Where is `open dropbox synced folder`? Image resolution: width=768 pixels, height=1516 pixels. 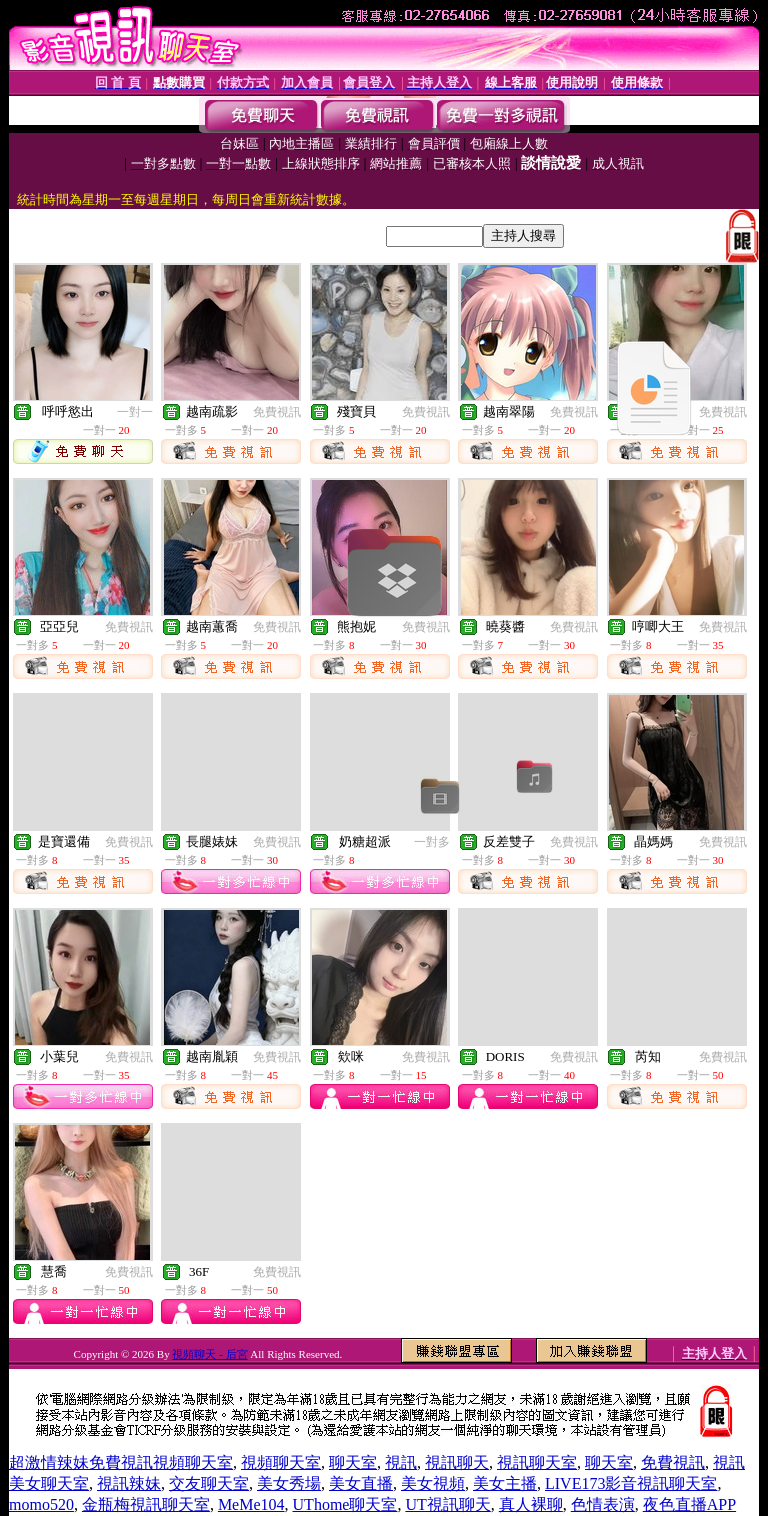
open dropbox synced folder is located at coordinates (394, 572).